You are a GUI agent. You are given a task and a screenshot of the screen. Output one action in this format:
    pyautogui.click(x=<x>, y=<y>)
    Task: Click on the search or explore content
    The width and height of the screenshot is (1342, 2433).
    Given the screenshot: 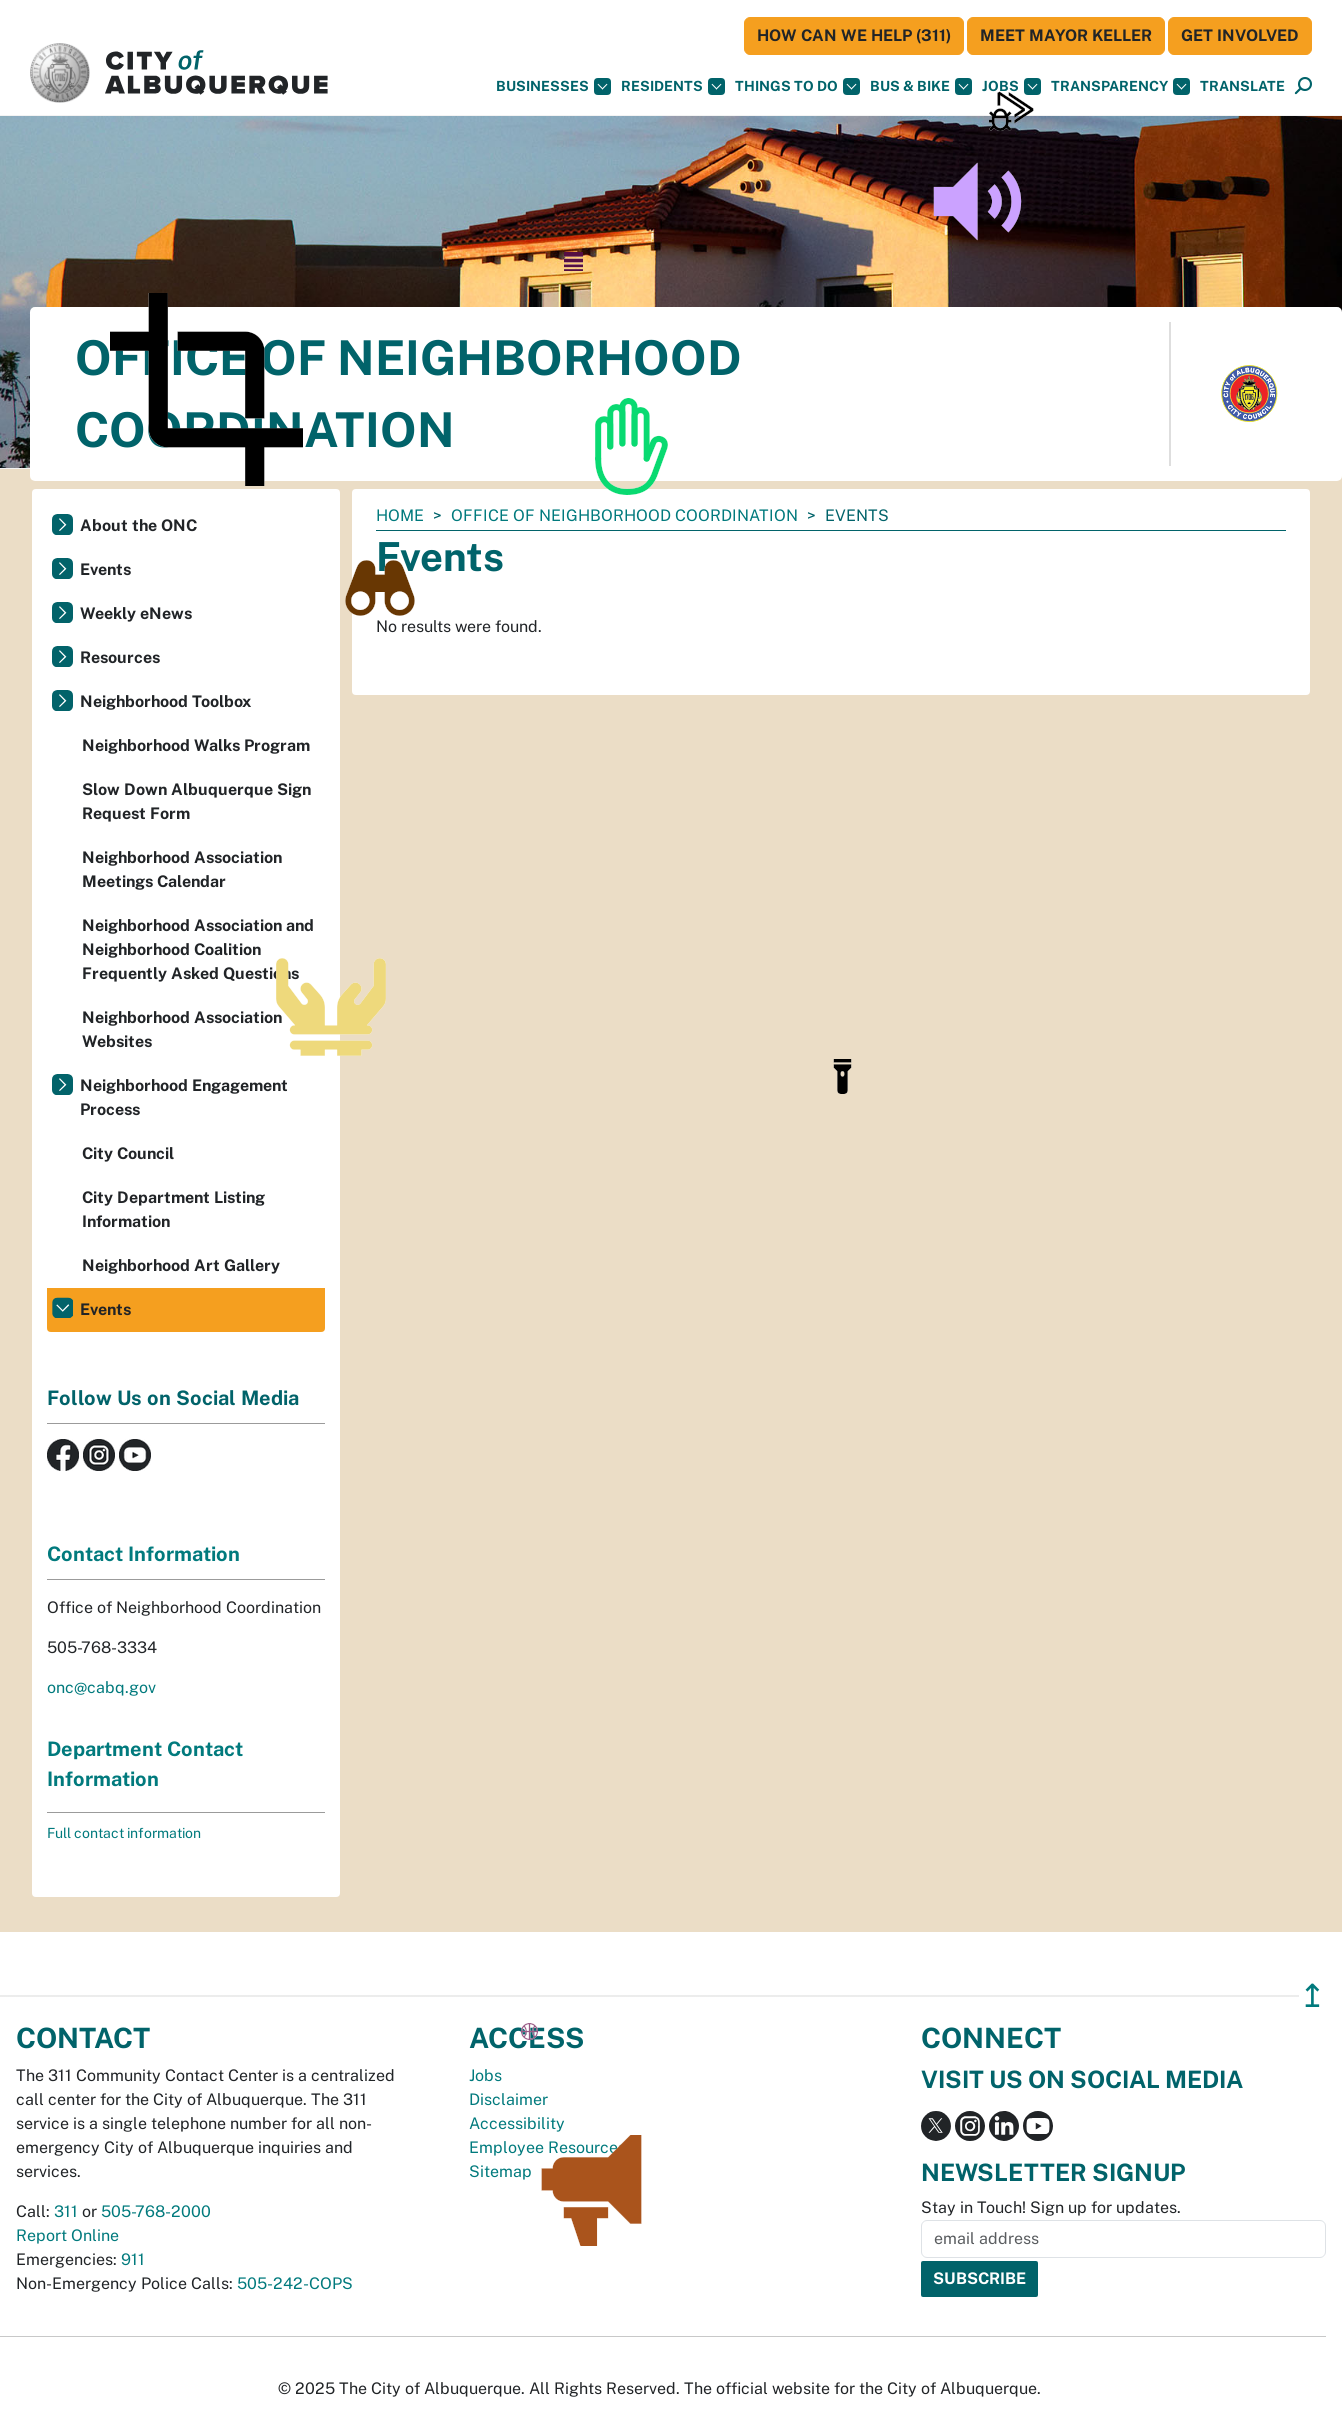 What is the action you would take?
    pyautogui.click(x=380, y=588)
    